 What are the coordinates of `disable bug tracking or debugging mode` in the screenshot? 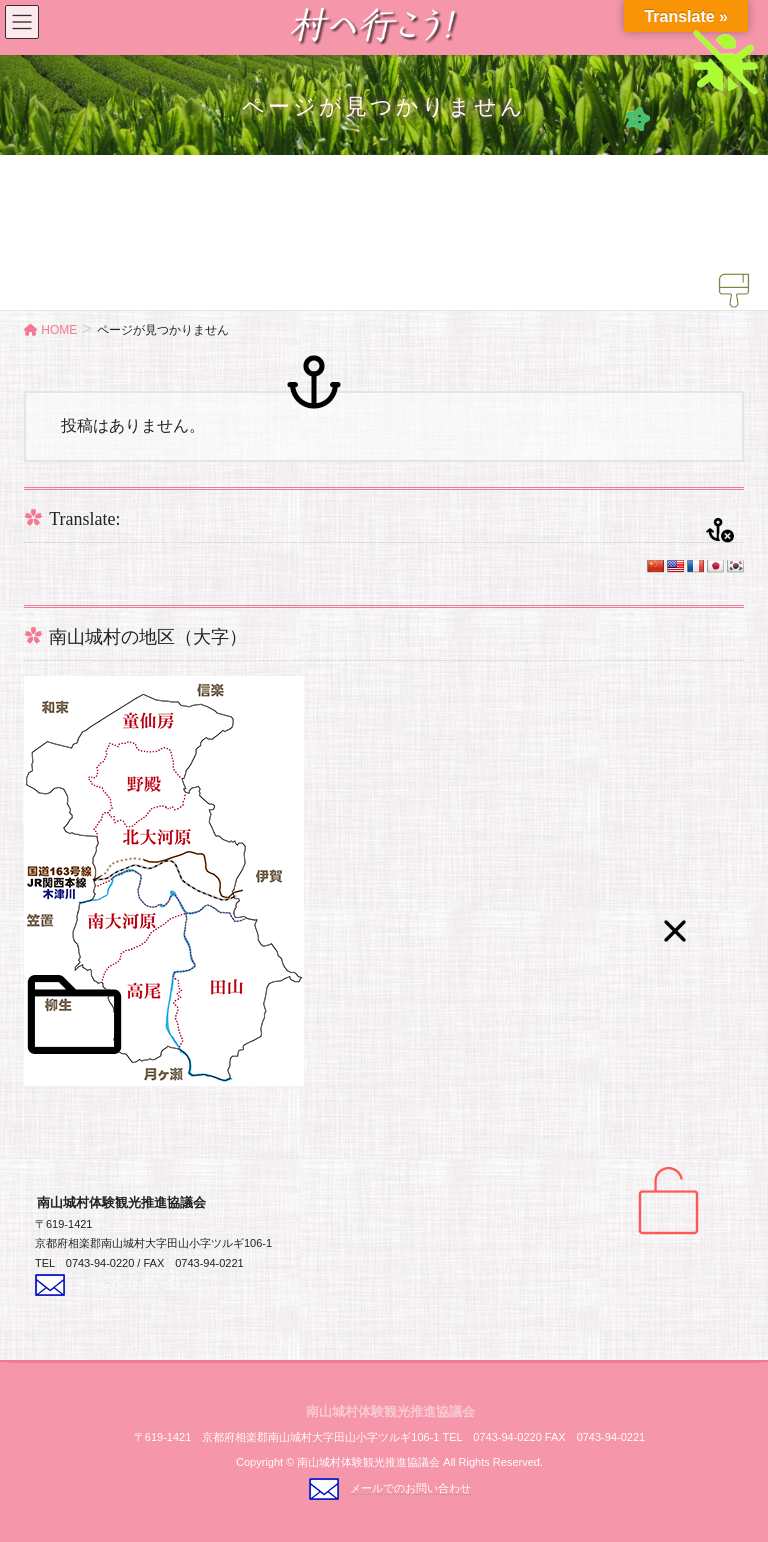 It's located at (725, 62).